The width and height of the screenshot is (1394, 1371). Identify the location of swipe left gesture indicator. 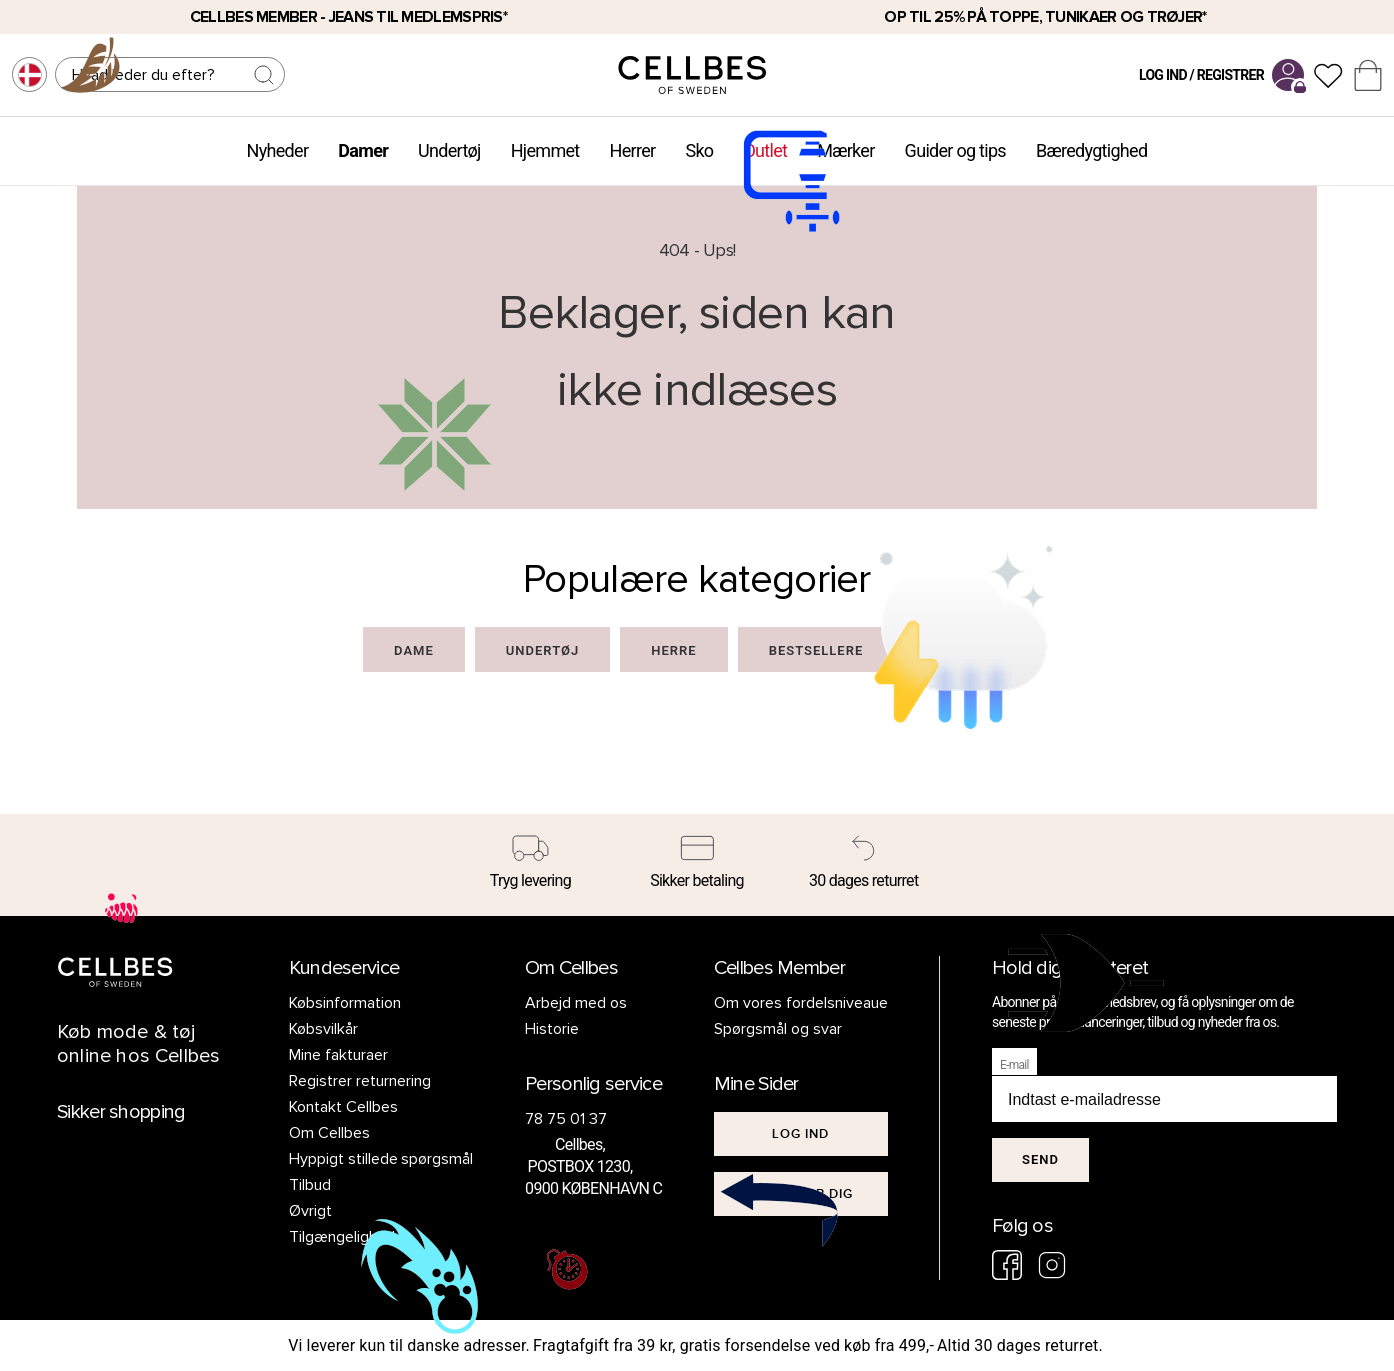
(777, 1206).